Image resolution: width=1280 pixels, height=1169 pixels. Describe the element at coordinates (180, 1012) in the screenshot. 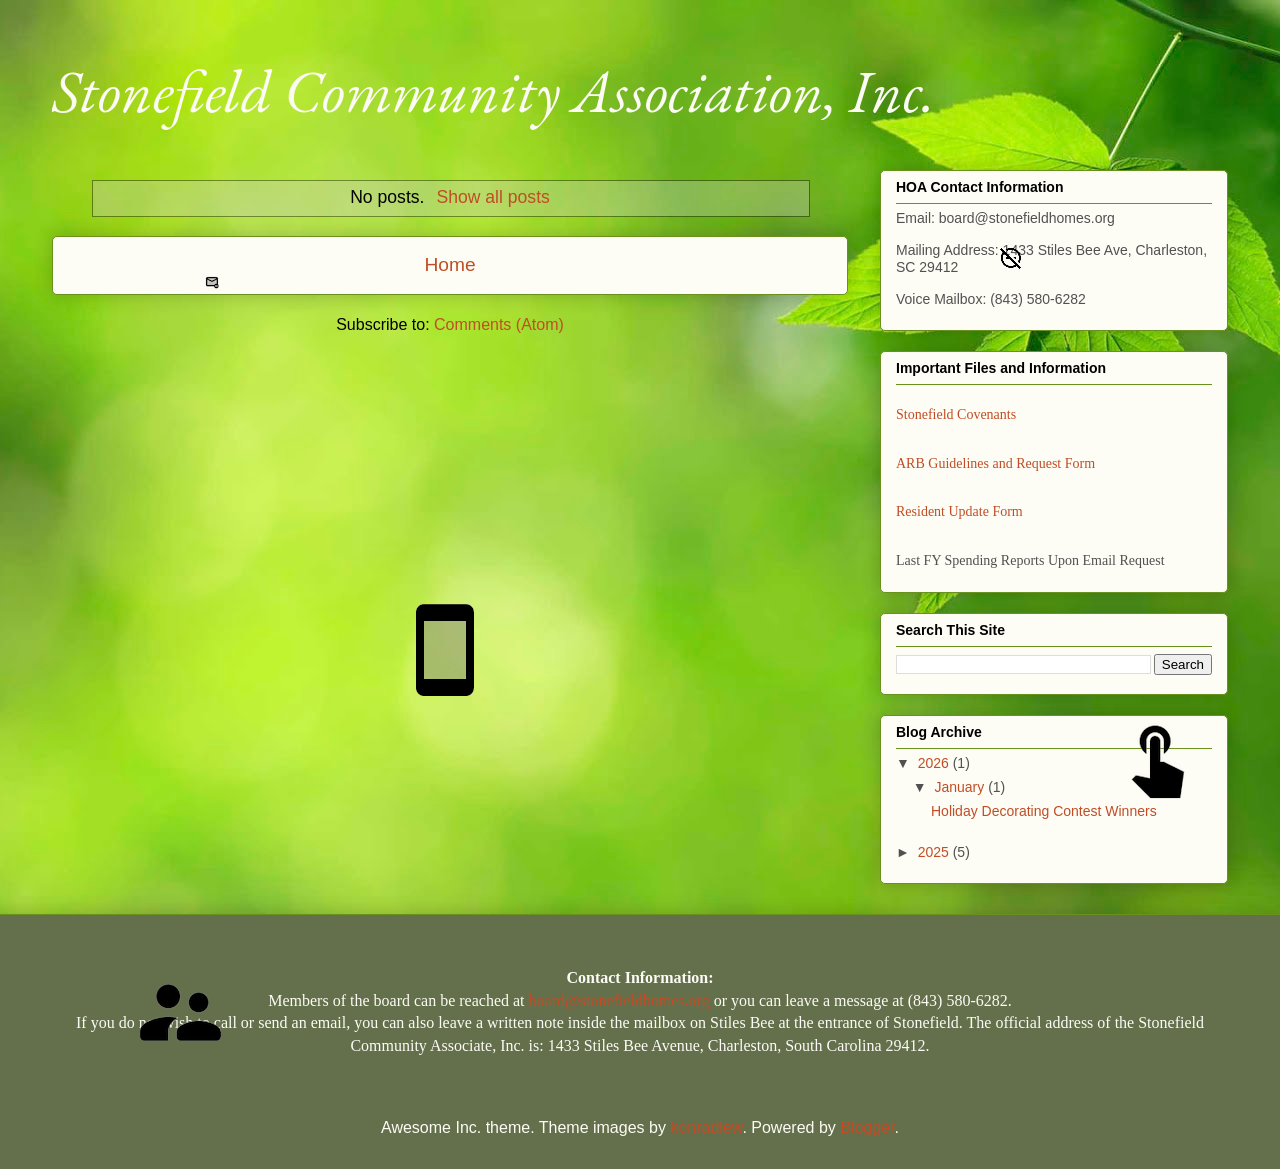

I see `view team members or supervised accounts` at that location.